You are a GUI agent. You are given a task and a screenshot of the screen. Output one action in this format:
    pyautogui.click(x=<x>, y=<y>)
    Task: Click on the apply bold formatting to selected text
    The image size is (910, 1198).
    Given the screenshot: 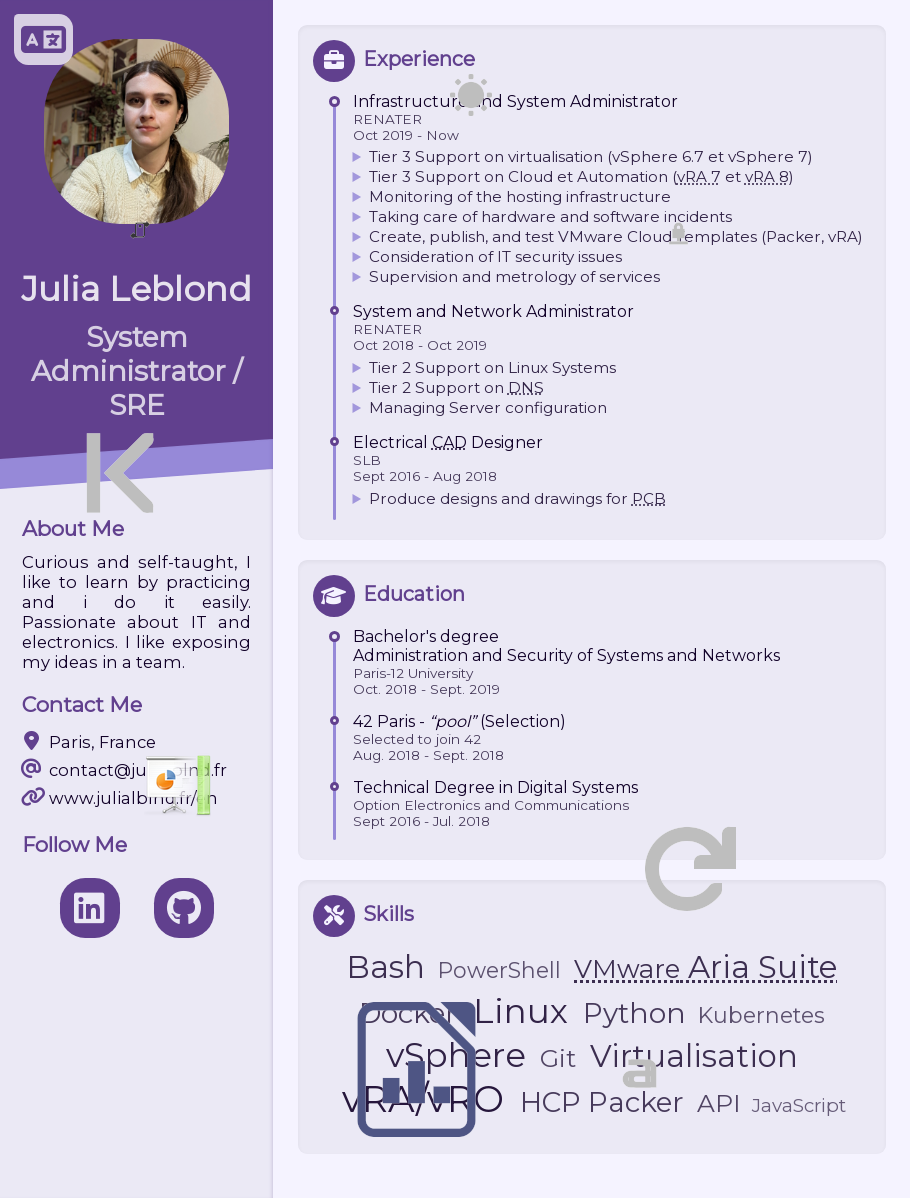 What is the action you would take?
    pyautogui.click(x=639, y=1073)
    